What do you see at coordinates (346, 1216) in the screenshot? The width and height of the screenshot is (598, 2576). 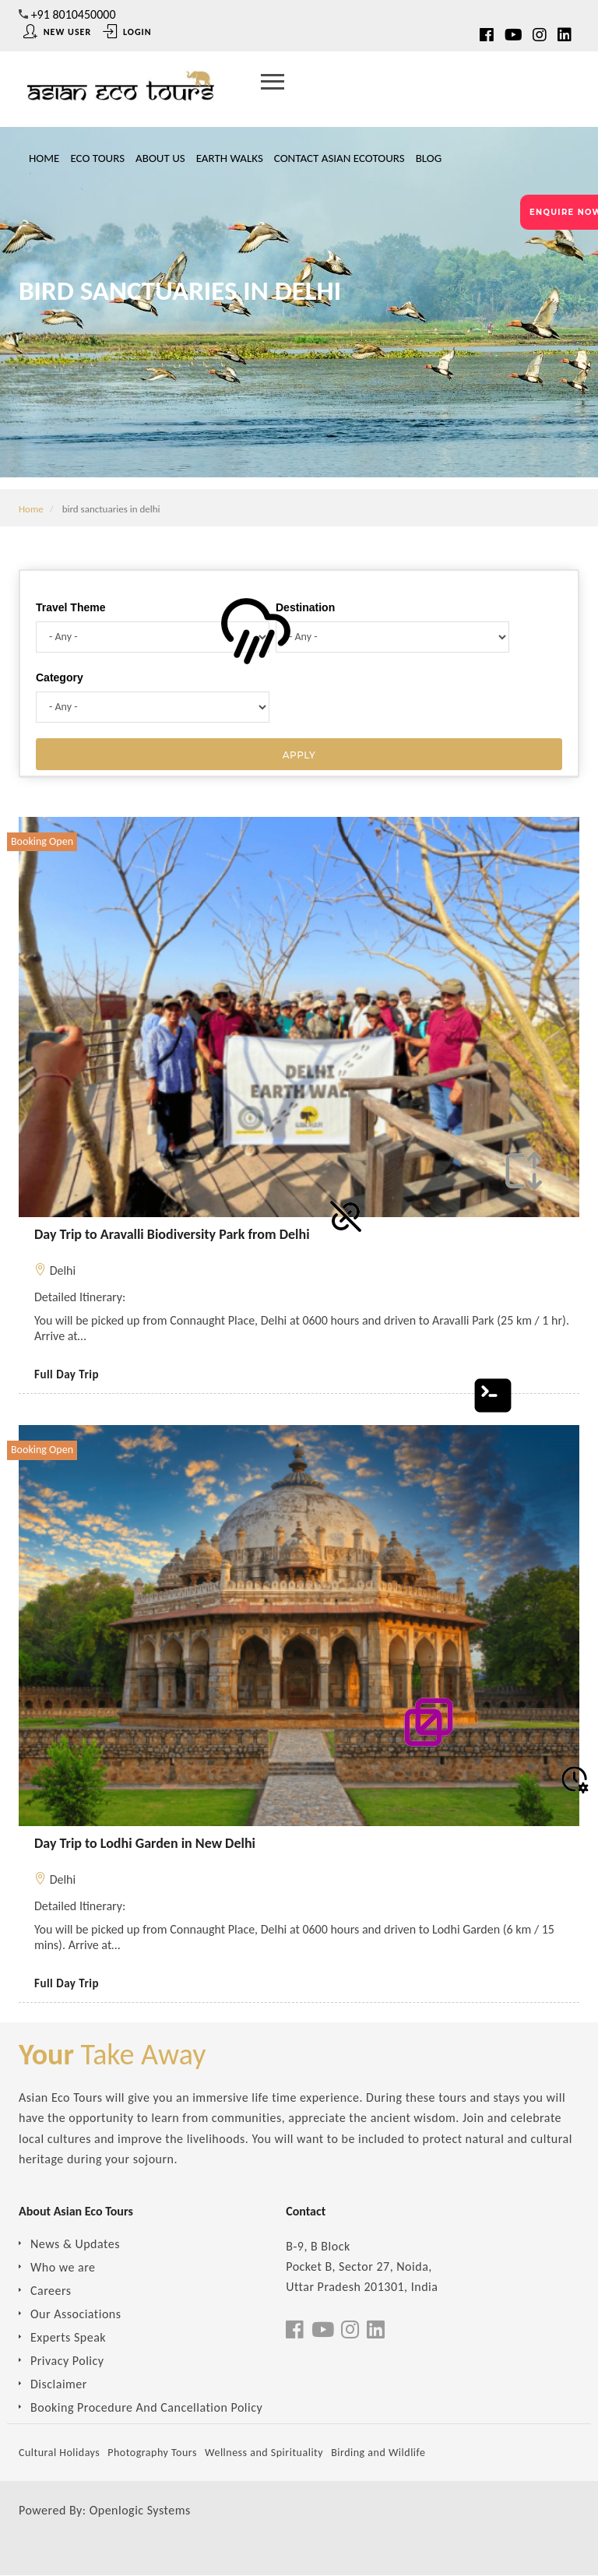 I see `unlink or disconnect a linked item` at bounding box center [346, 1216].